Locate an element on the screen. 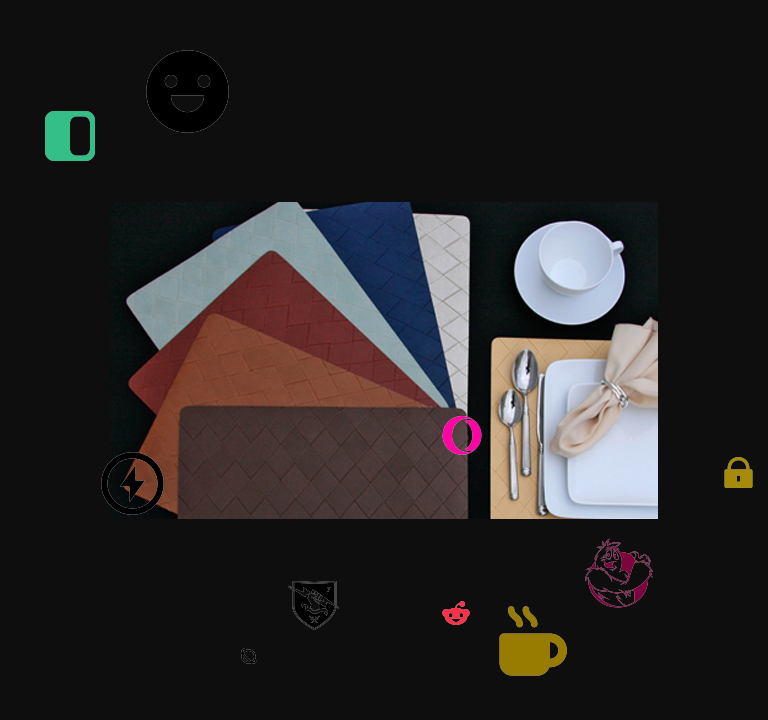 The height and width of the screenshot is (720, 768). indicates a locked or secured item is located at coordinates (738, 472).